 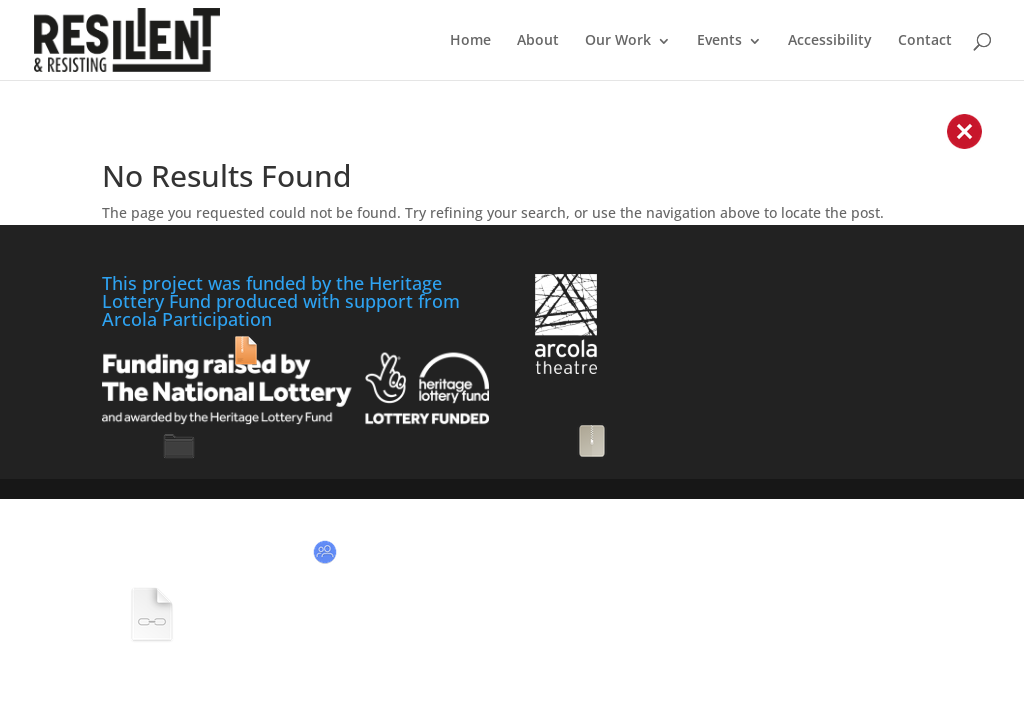 I want to click on a windows shortcut file (.lnk), so click(x=152, y=615).